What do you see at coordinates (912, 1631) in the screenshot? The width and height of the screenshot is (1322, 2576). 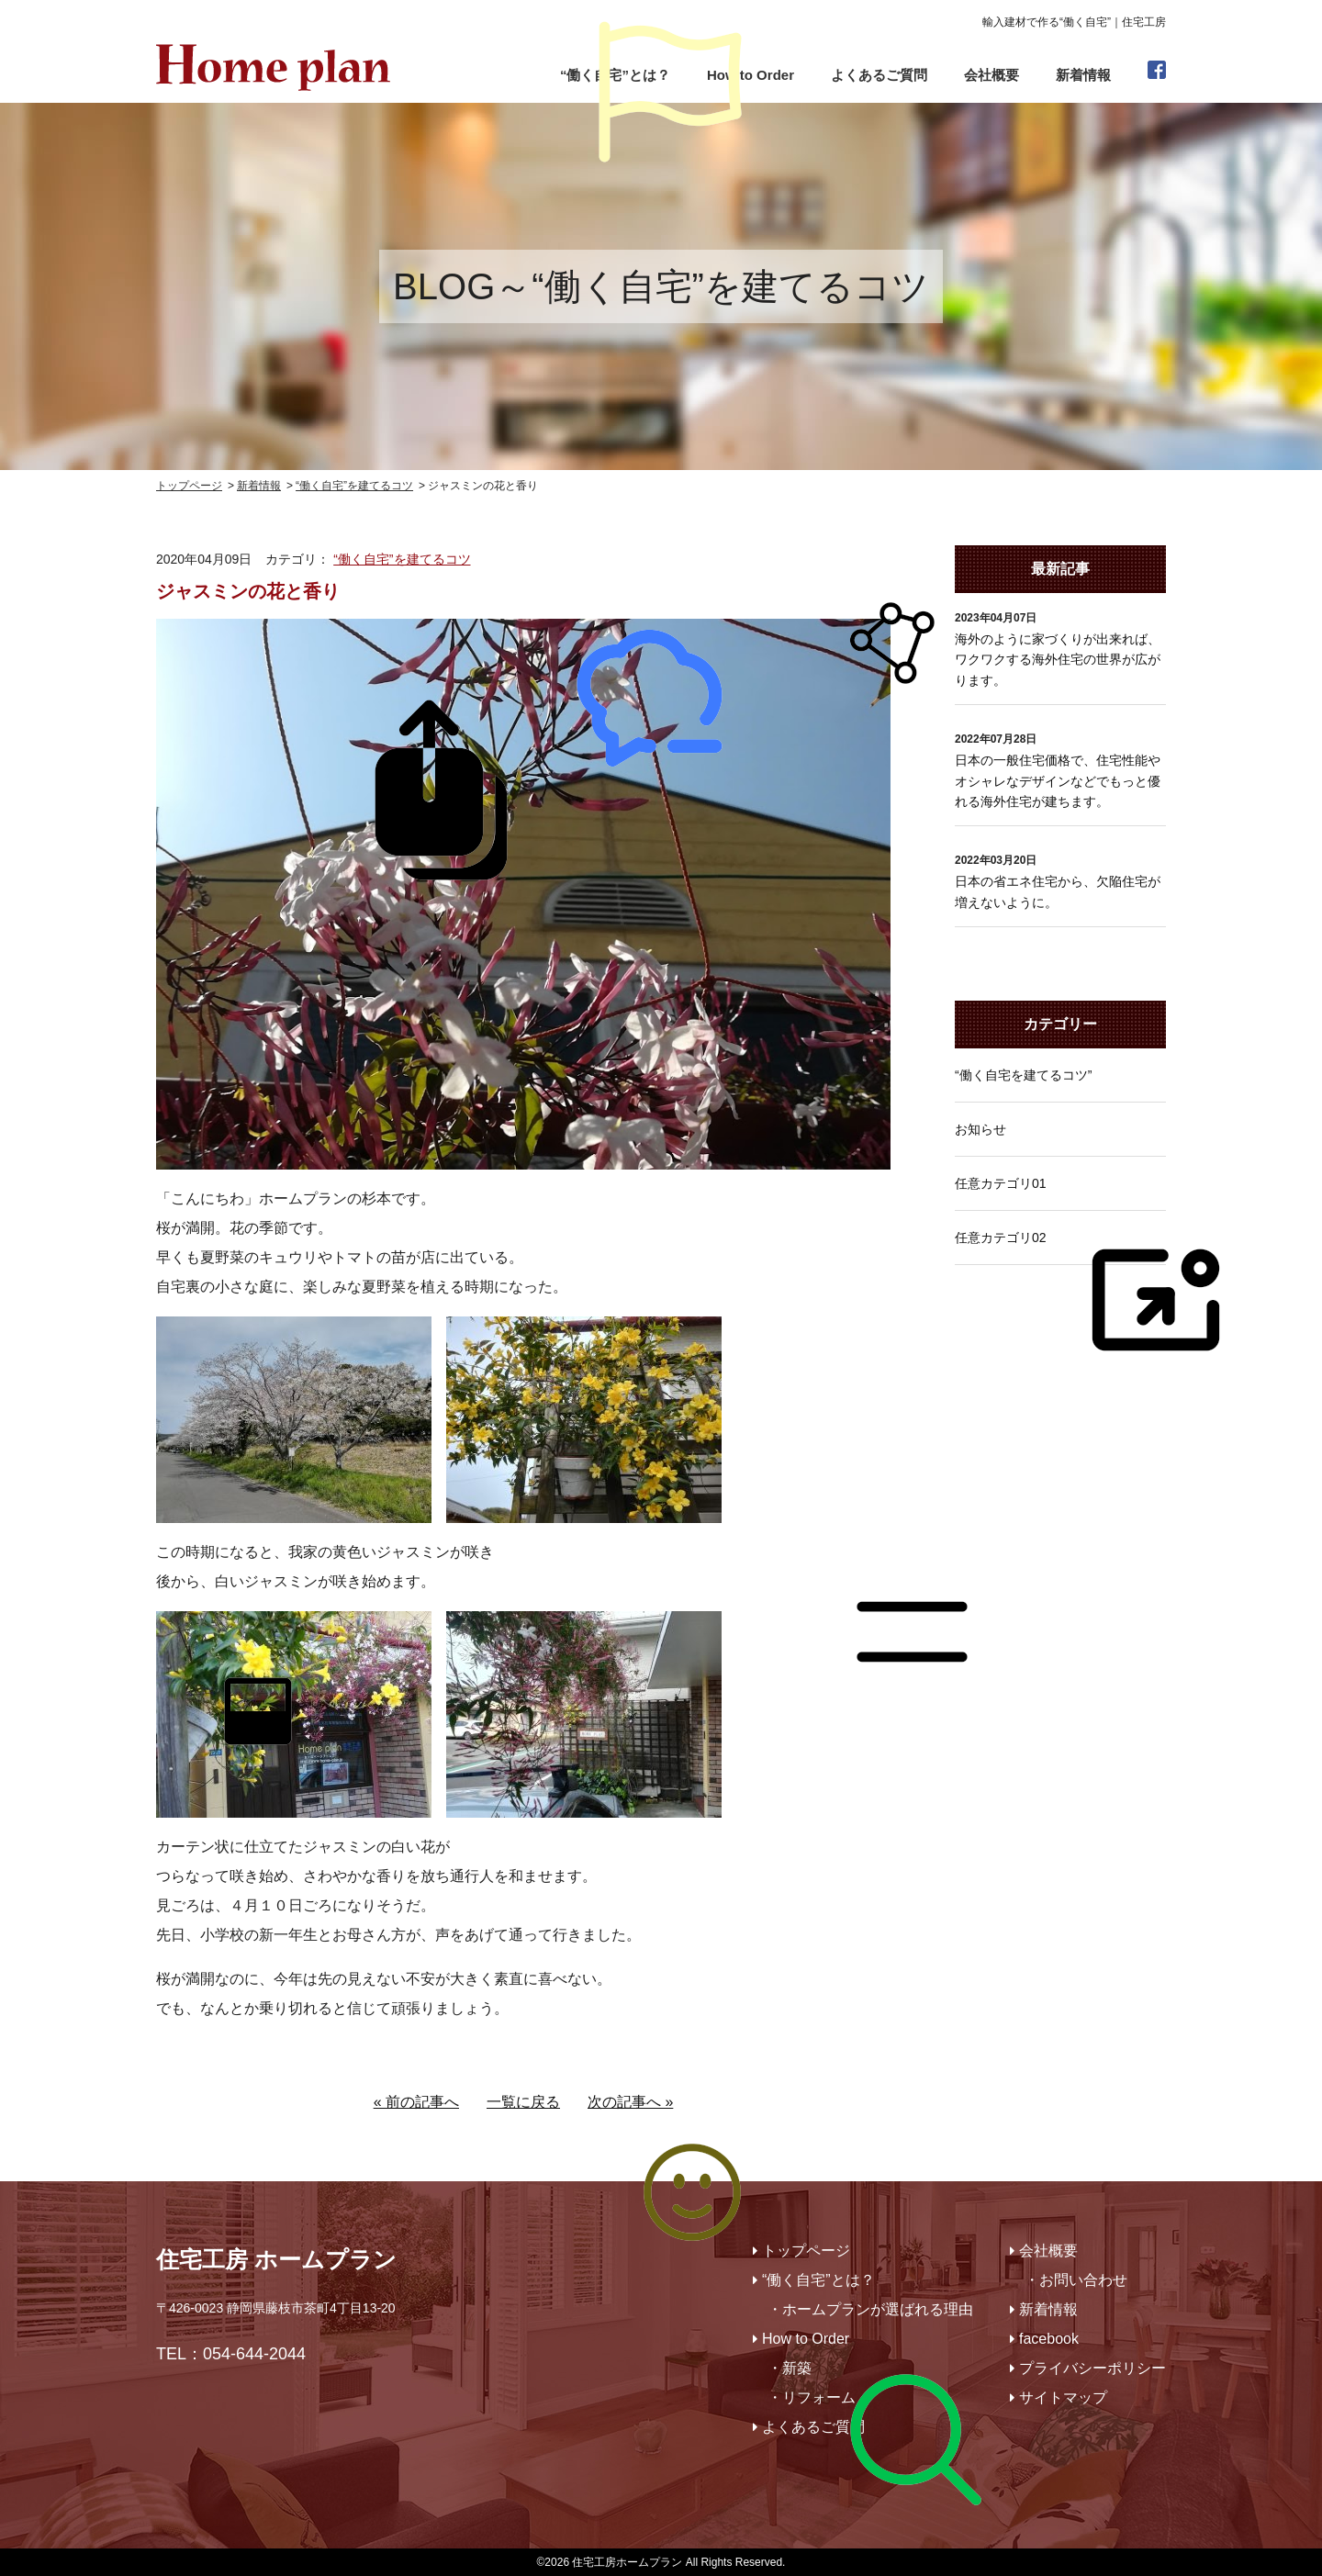 I see `open navigation menu` at bounding box center [912, 1631].